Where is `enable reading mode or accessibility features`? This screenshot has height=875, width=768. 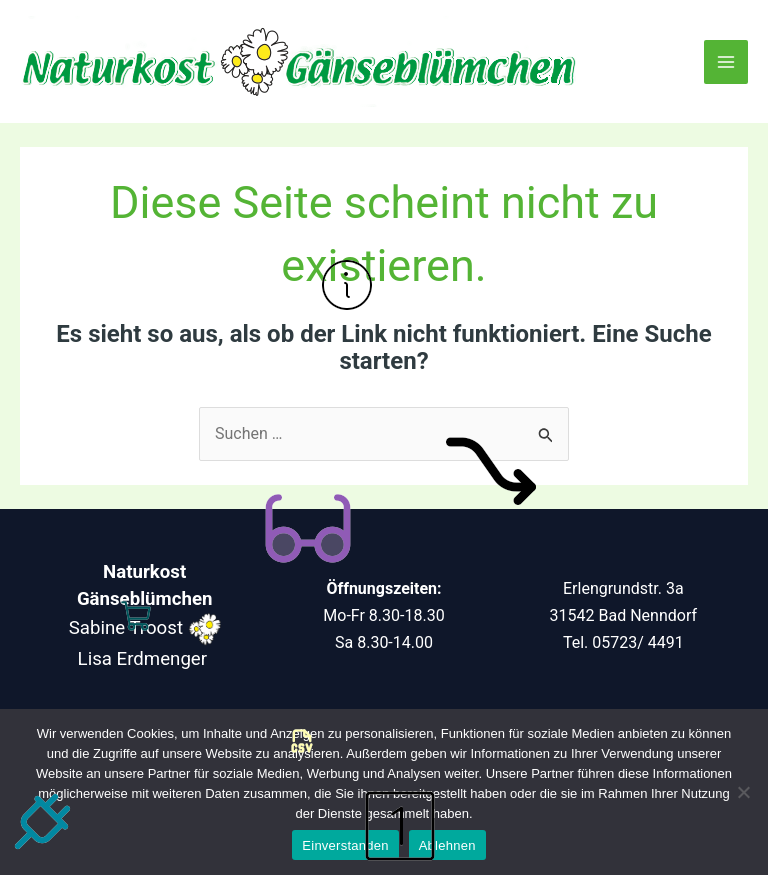
enable reading mode or accessibility features is located at coordinates (308, 530).